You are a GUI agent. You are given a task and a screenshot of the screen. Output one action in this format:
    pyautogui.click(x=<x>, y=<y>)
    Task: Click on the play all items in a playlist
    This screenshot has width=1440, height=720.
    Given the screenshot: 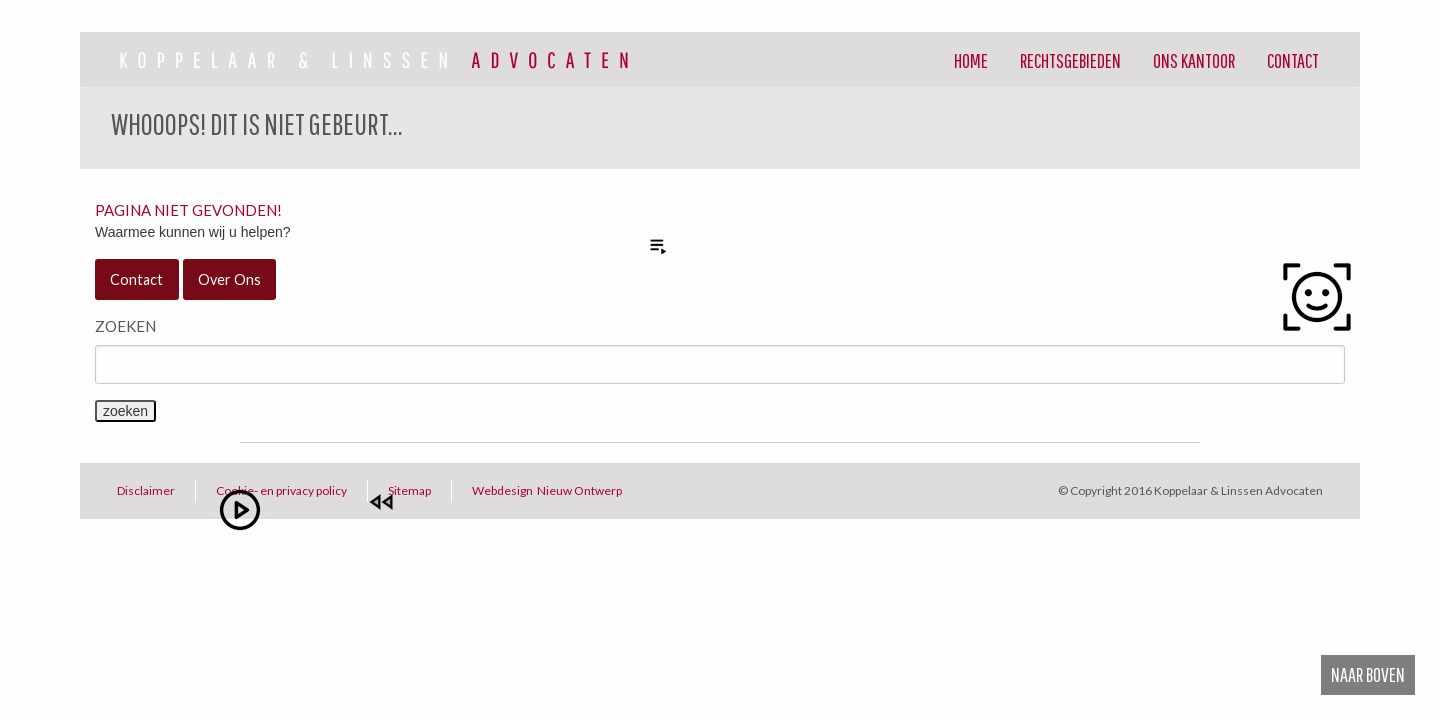 What is the action you would take?
    pyautogui.click(x=659, y=246)
    